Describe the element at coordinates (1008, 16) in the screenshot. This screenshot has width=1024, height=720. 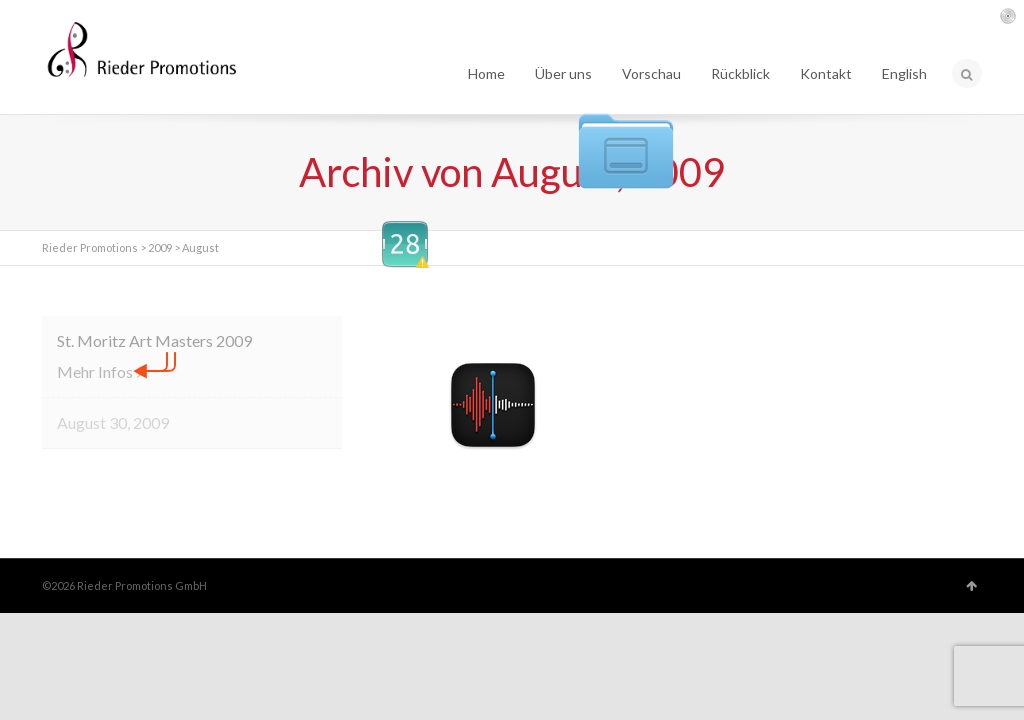
I see `indicates a DVD-RAM disc or optical media device` at that location.